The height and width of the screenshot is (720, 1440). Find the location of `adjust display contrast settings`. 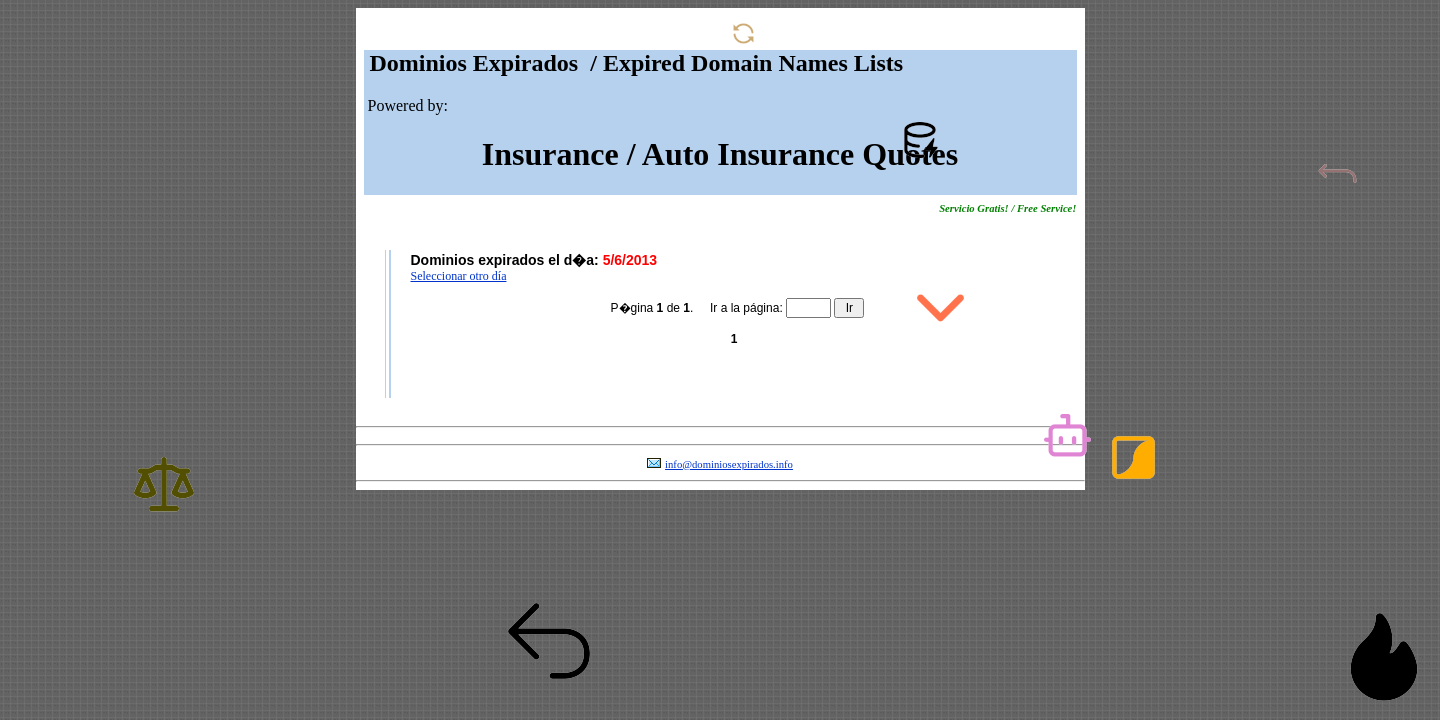

adjust display contrast settings is located at coordinates (1133, 457).